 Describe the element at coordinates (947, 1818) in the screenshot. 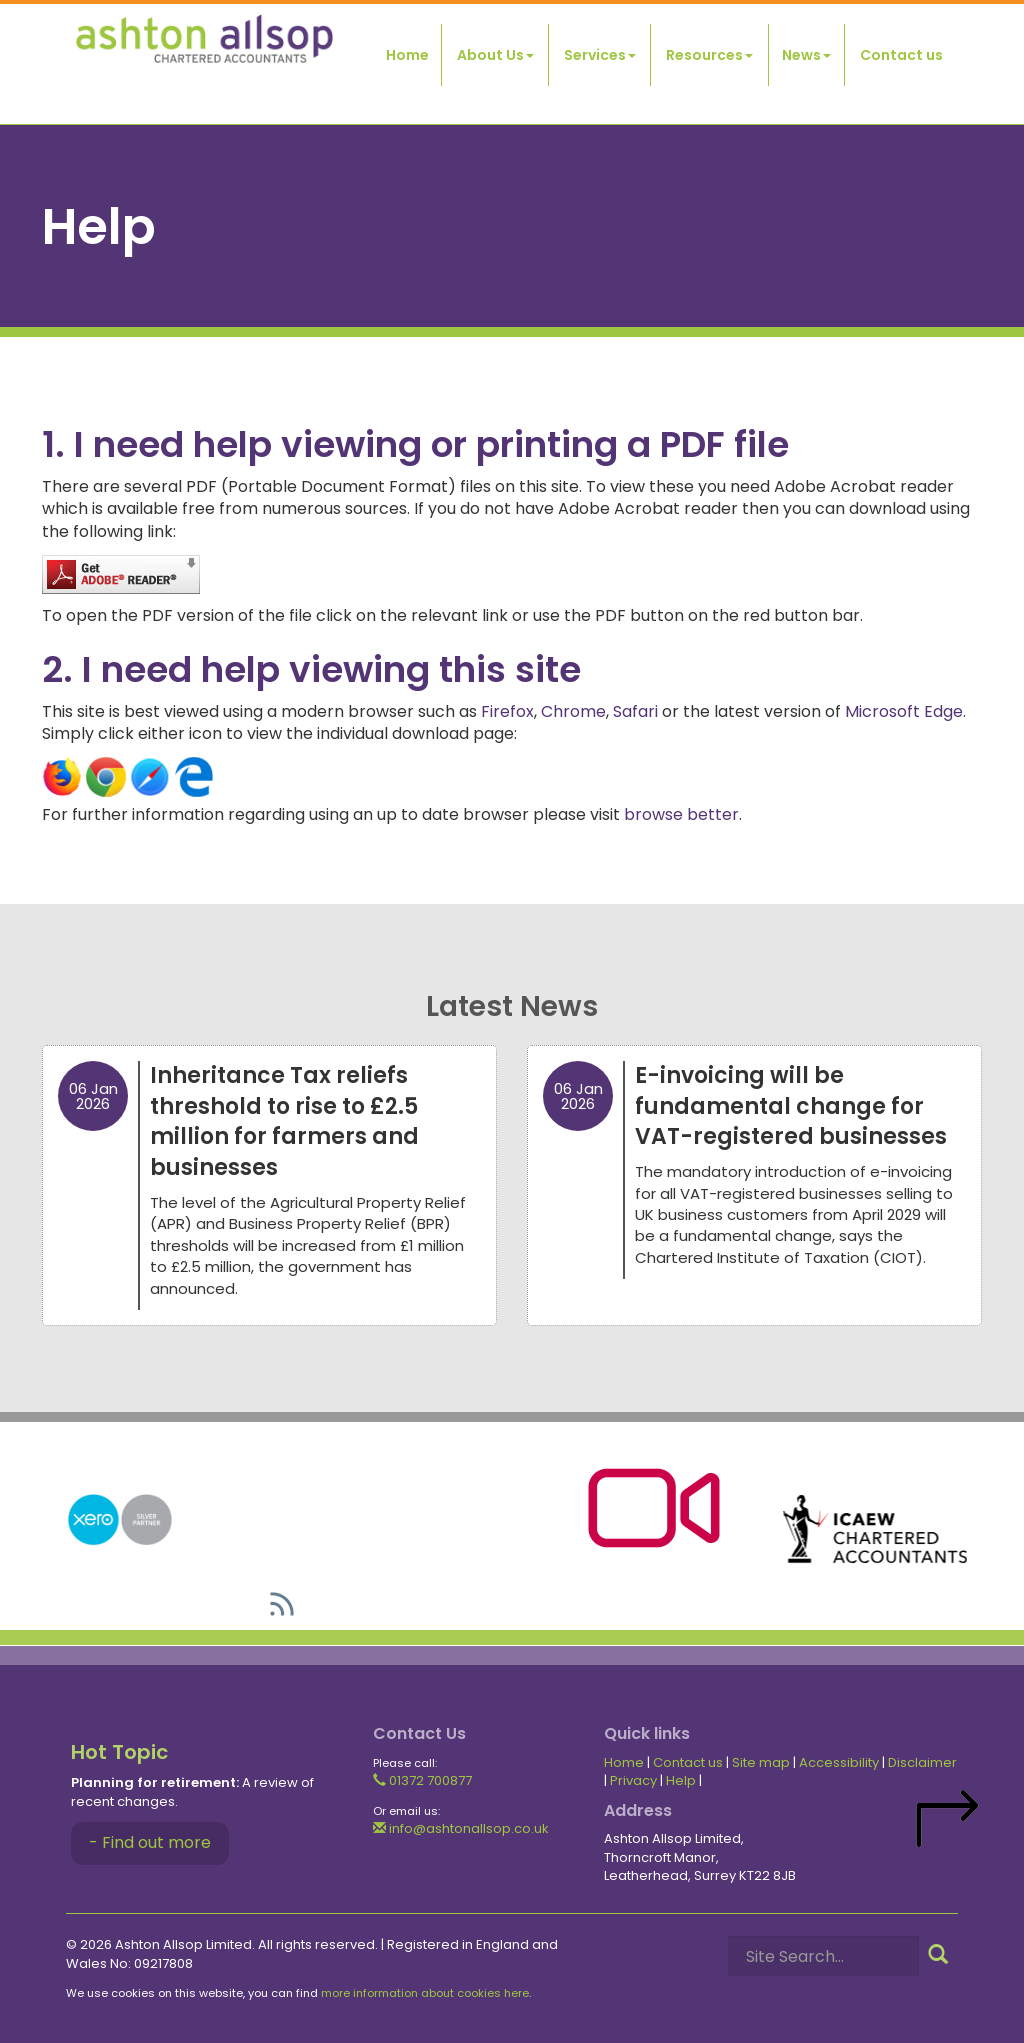

I see `redirect or forward content` at that location.